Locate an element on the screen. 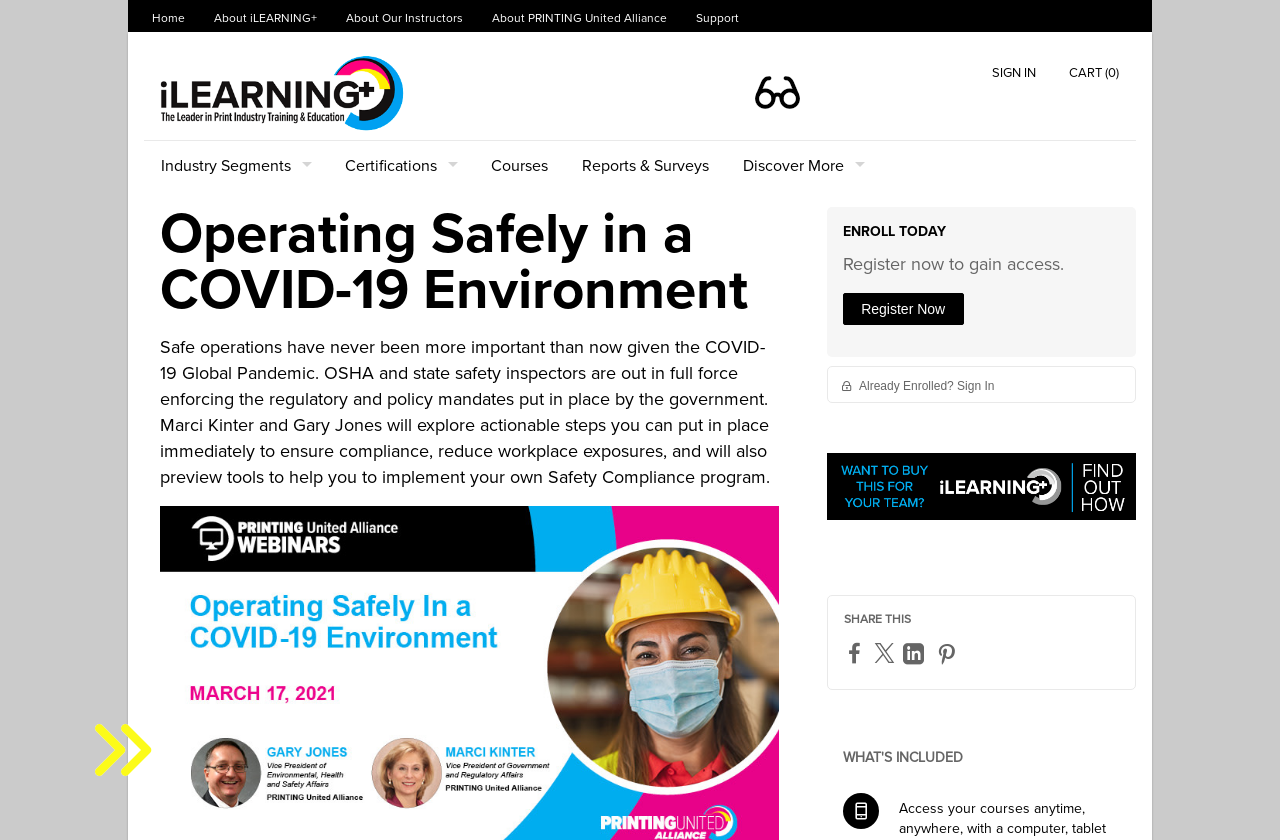 This screenshot has width=1280, height=840. skip forward or advance to next item is located at coordinates (121, 750).